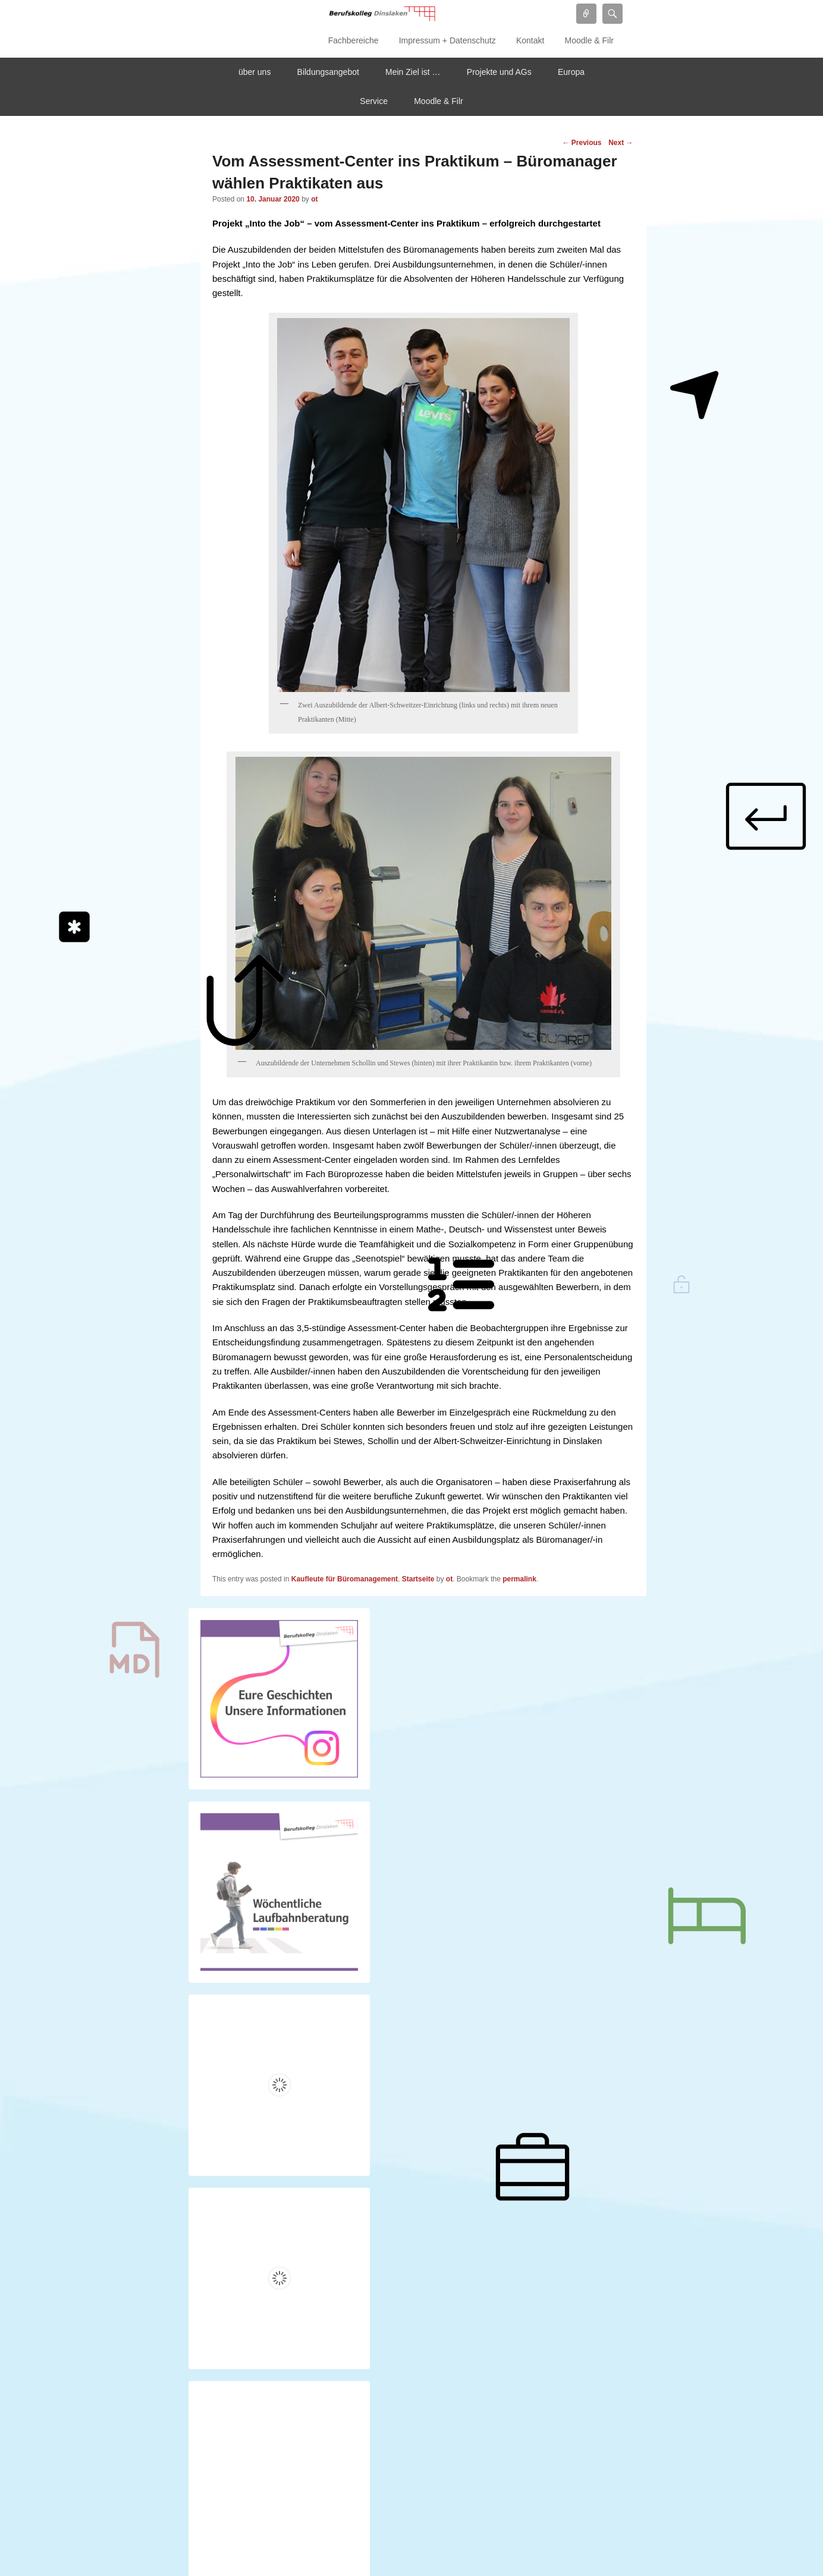  What do you see at coordinates (766, 816) in the screenshot?
I see `press enter or return key` at bounding box center [766, 816].